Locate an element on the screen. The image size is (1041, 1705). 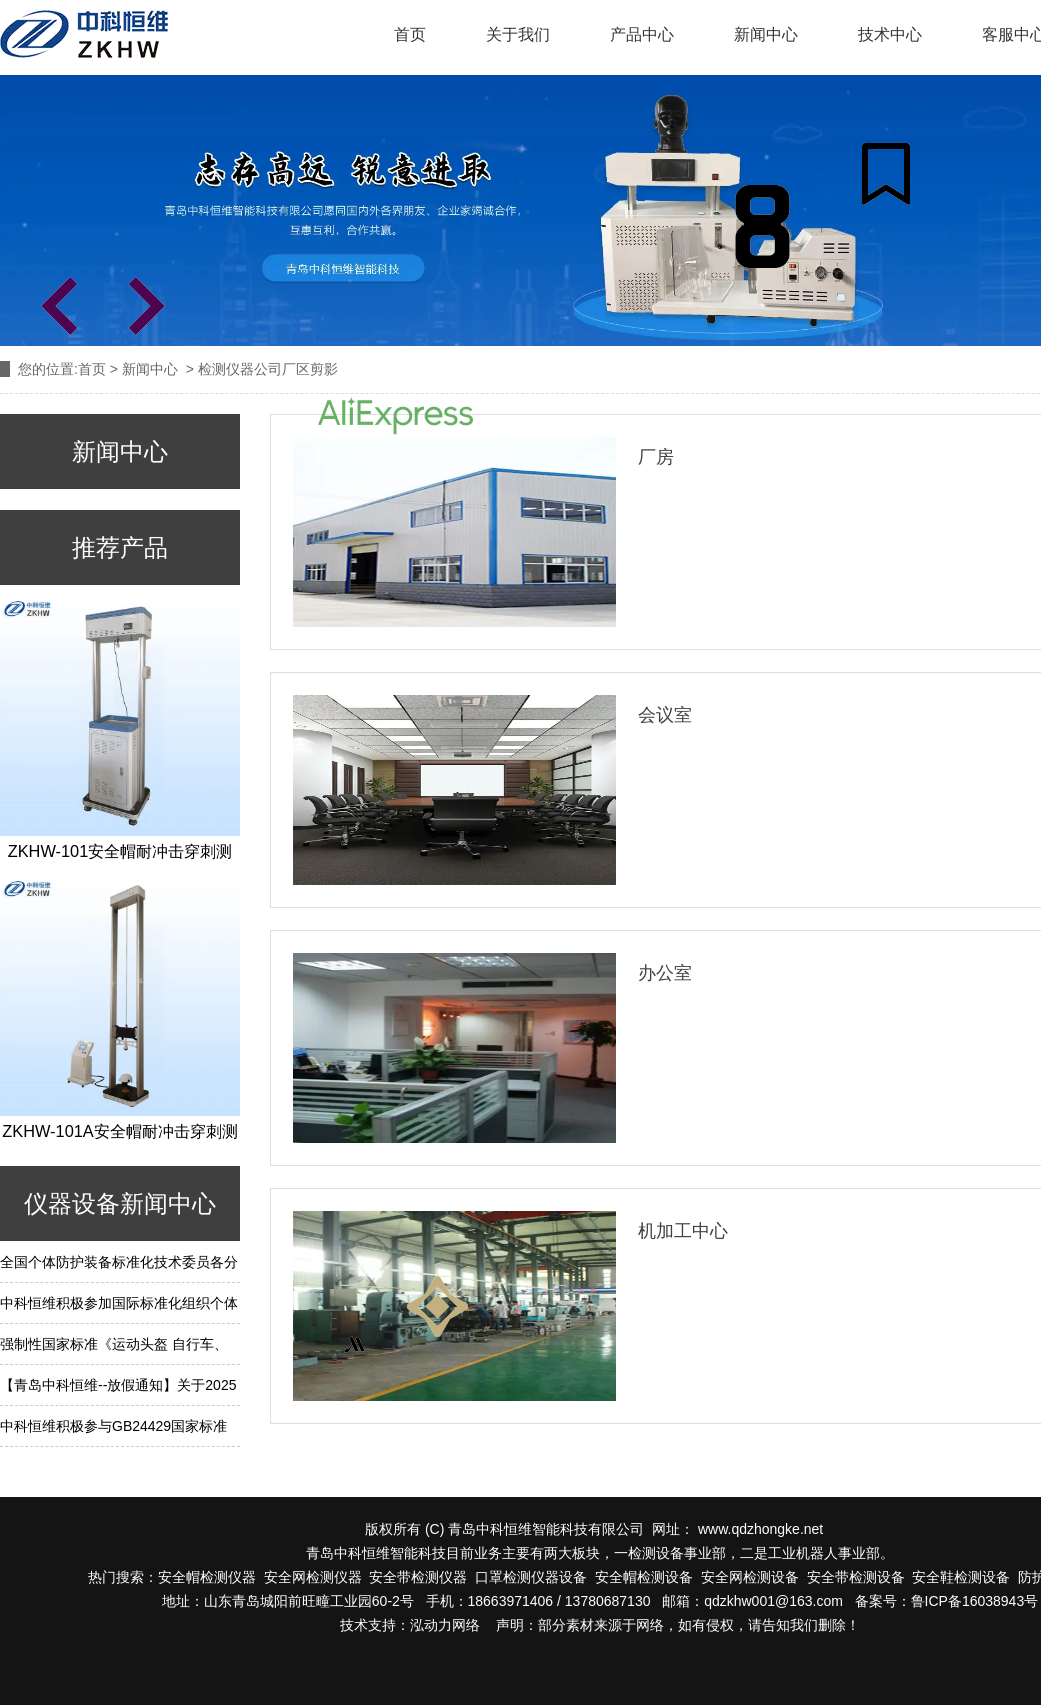
view or edit source code is located at coordinates (103, 306).